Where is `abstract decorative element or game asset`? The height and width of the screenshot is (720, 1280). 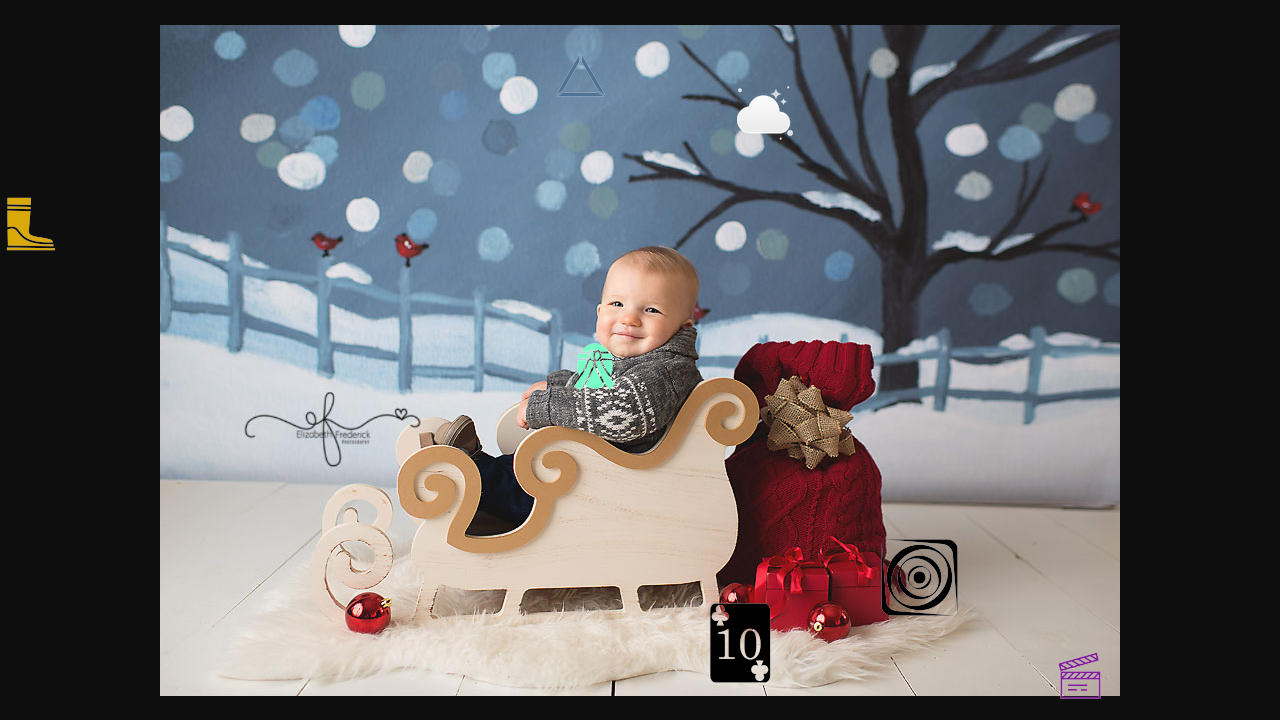 abstract decorative element or game asset is located at coordinates (919, 577).